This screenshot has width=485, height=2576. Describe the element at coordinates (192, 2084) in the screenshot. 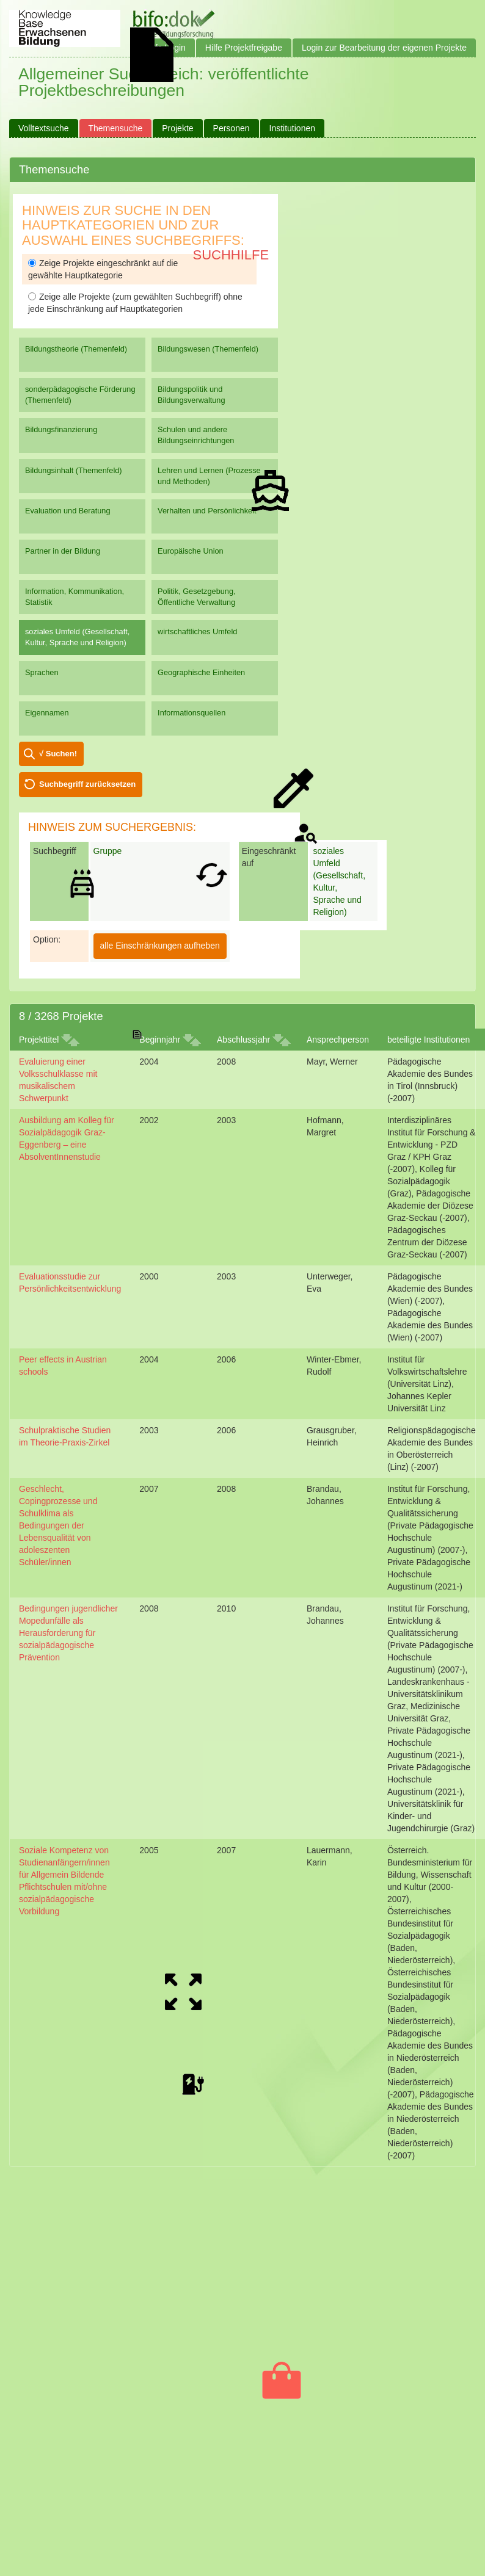

I see `find nearby electric vehicle charging stations` at that location.